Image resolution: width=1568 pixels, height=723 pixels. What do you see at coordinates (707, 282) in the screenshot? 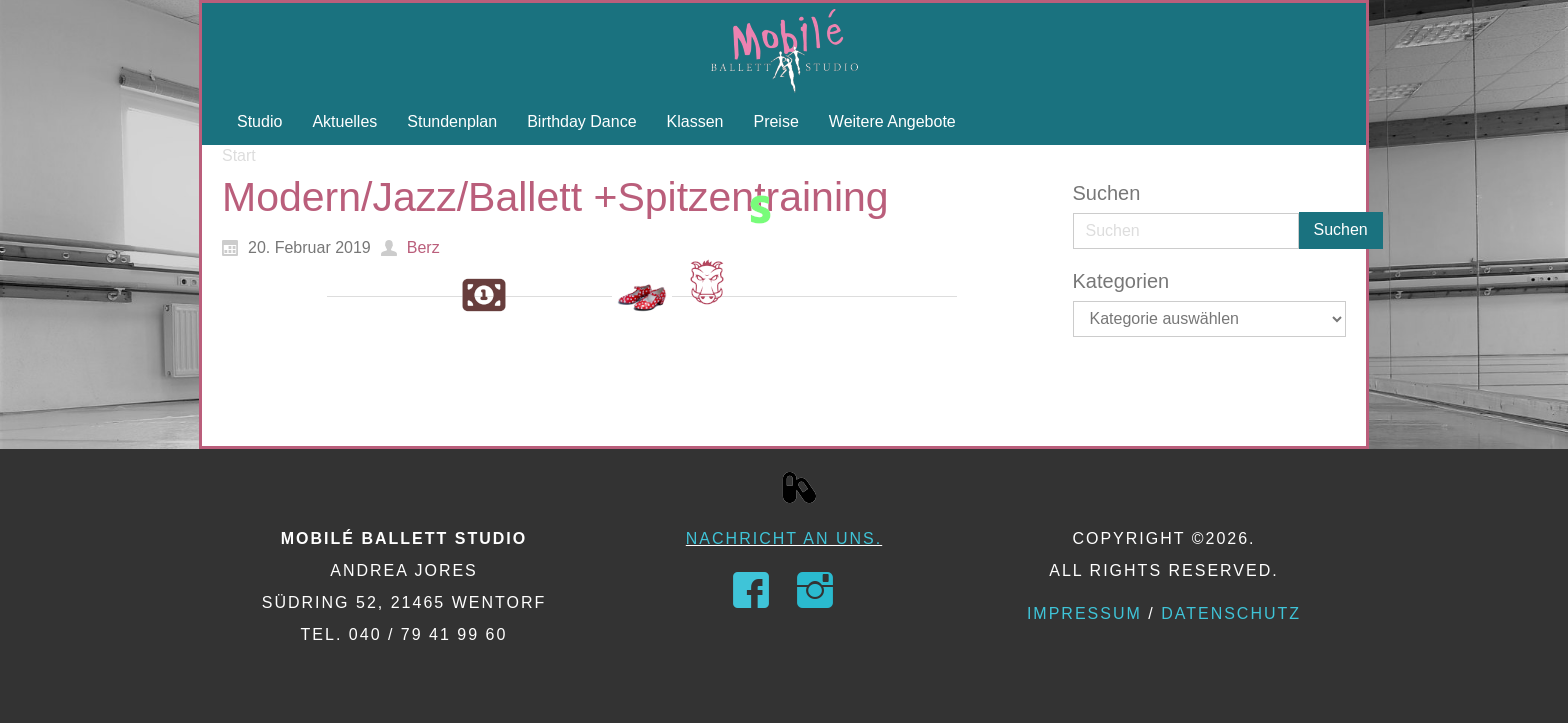
I see `grunt javascript task runner logo` at bounding box center [707, 282].